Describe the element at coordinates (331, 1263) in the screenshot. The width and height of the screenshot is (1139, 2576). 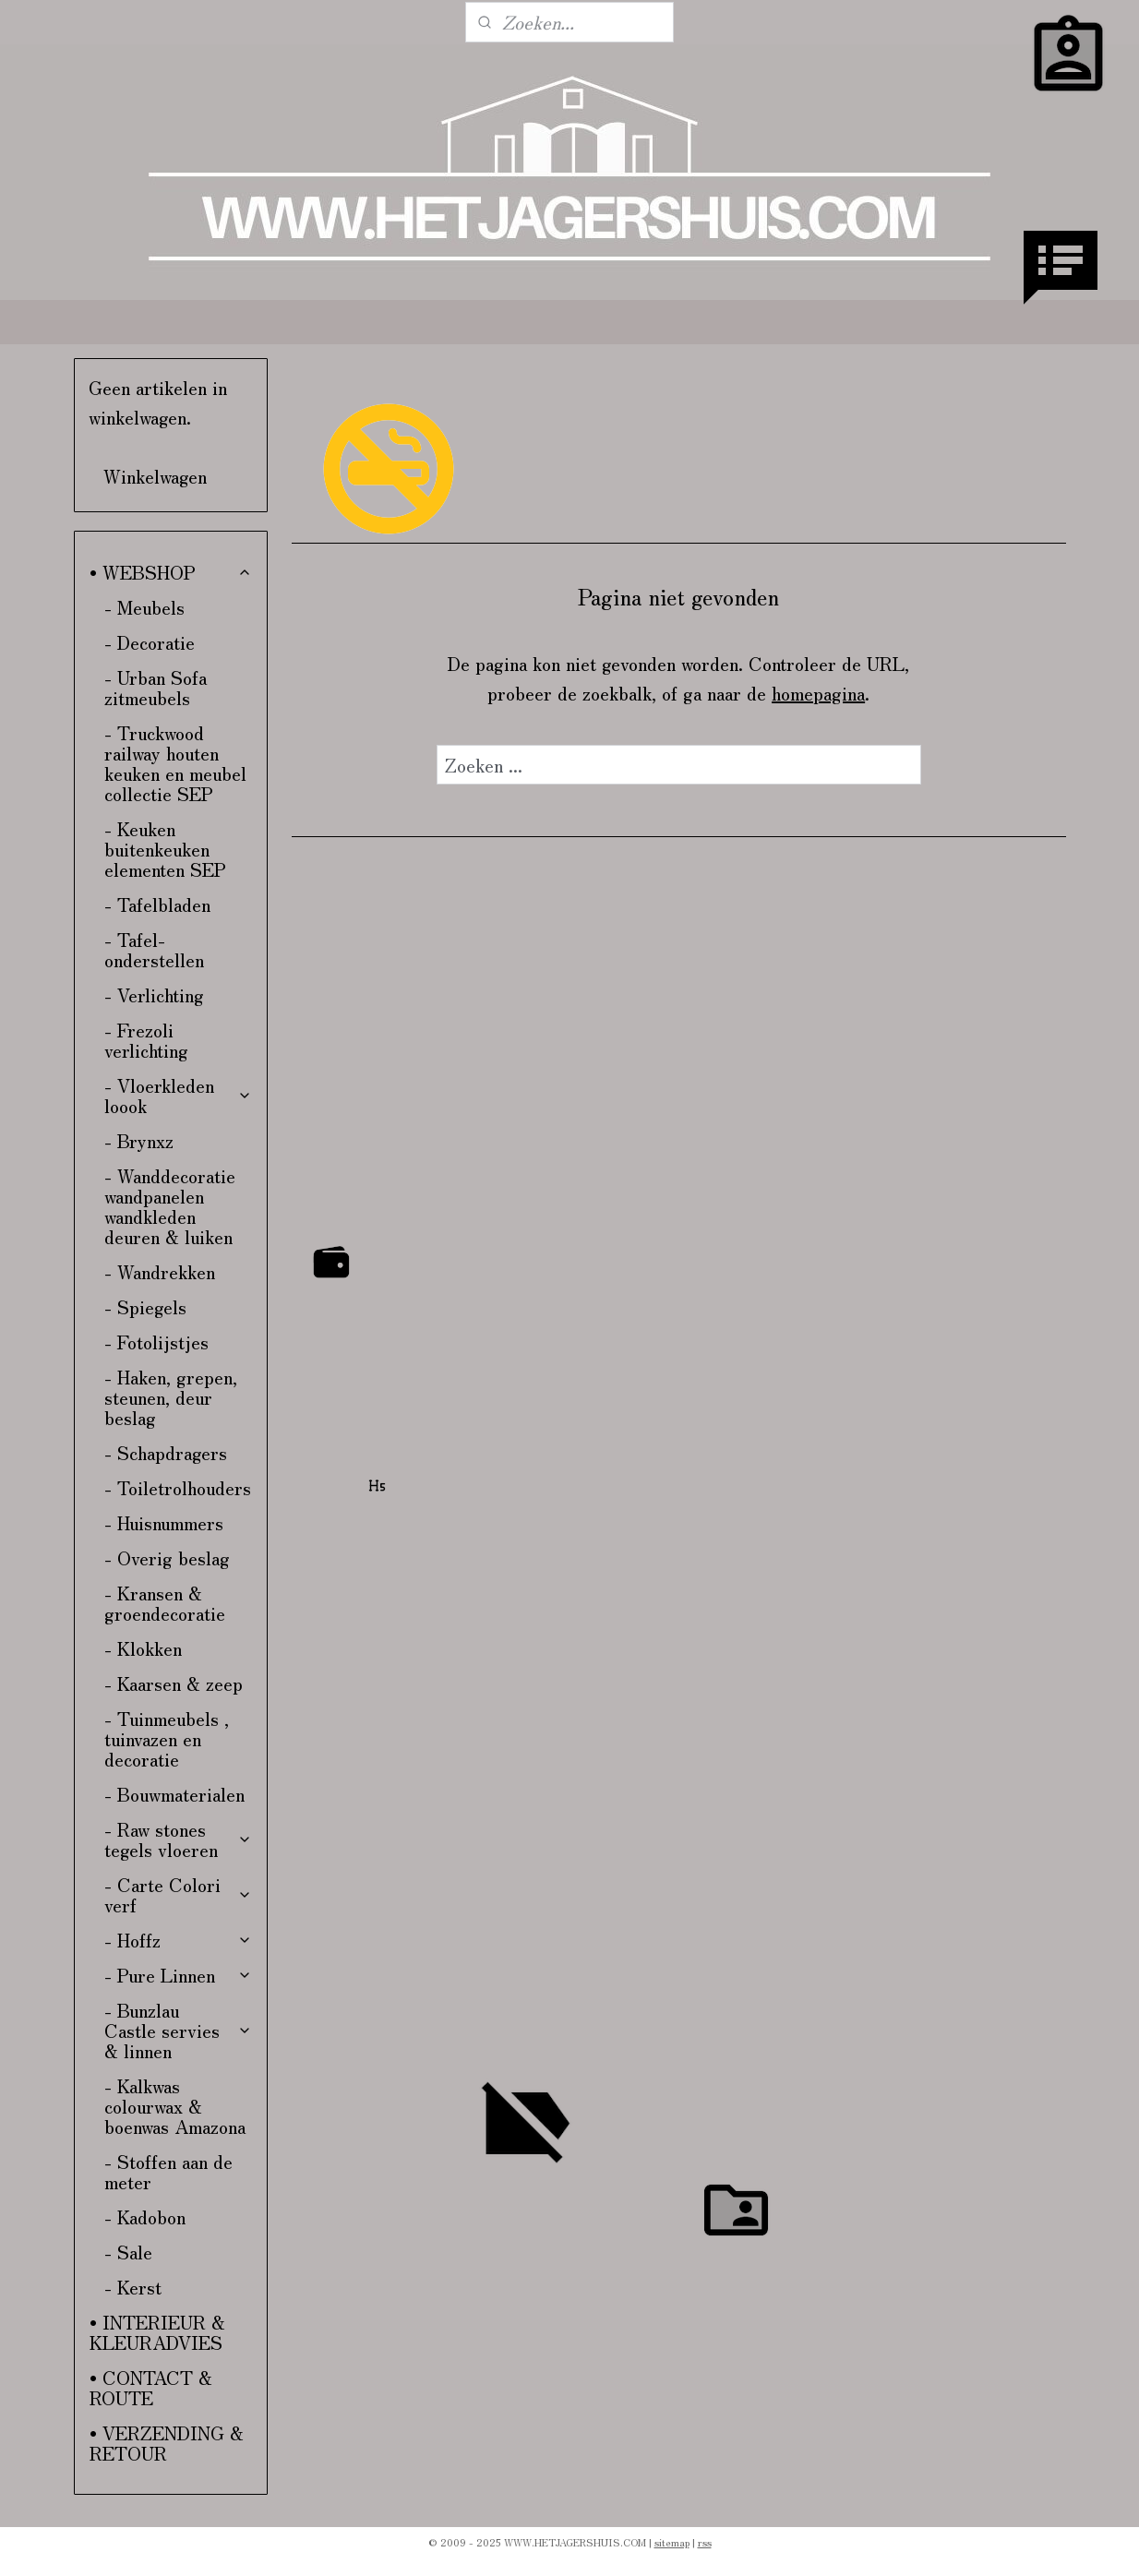
I see `access your wallet or payment methods` at that location.